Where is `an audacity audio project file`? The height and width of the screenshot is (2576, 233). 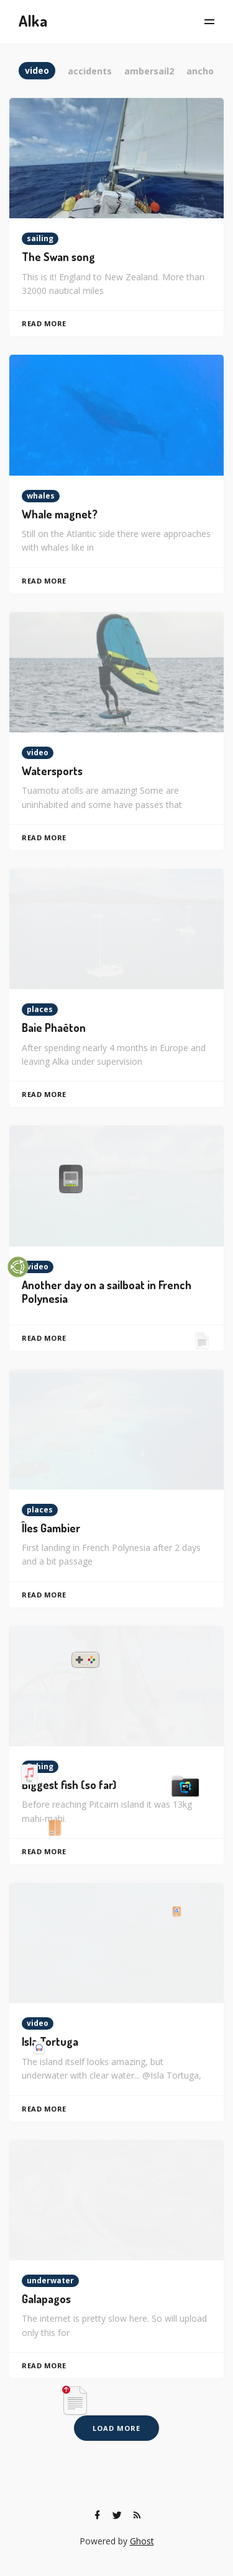 an audacity audio project file is located at coordinates (39, 2048).